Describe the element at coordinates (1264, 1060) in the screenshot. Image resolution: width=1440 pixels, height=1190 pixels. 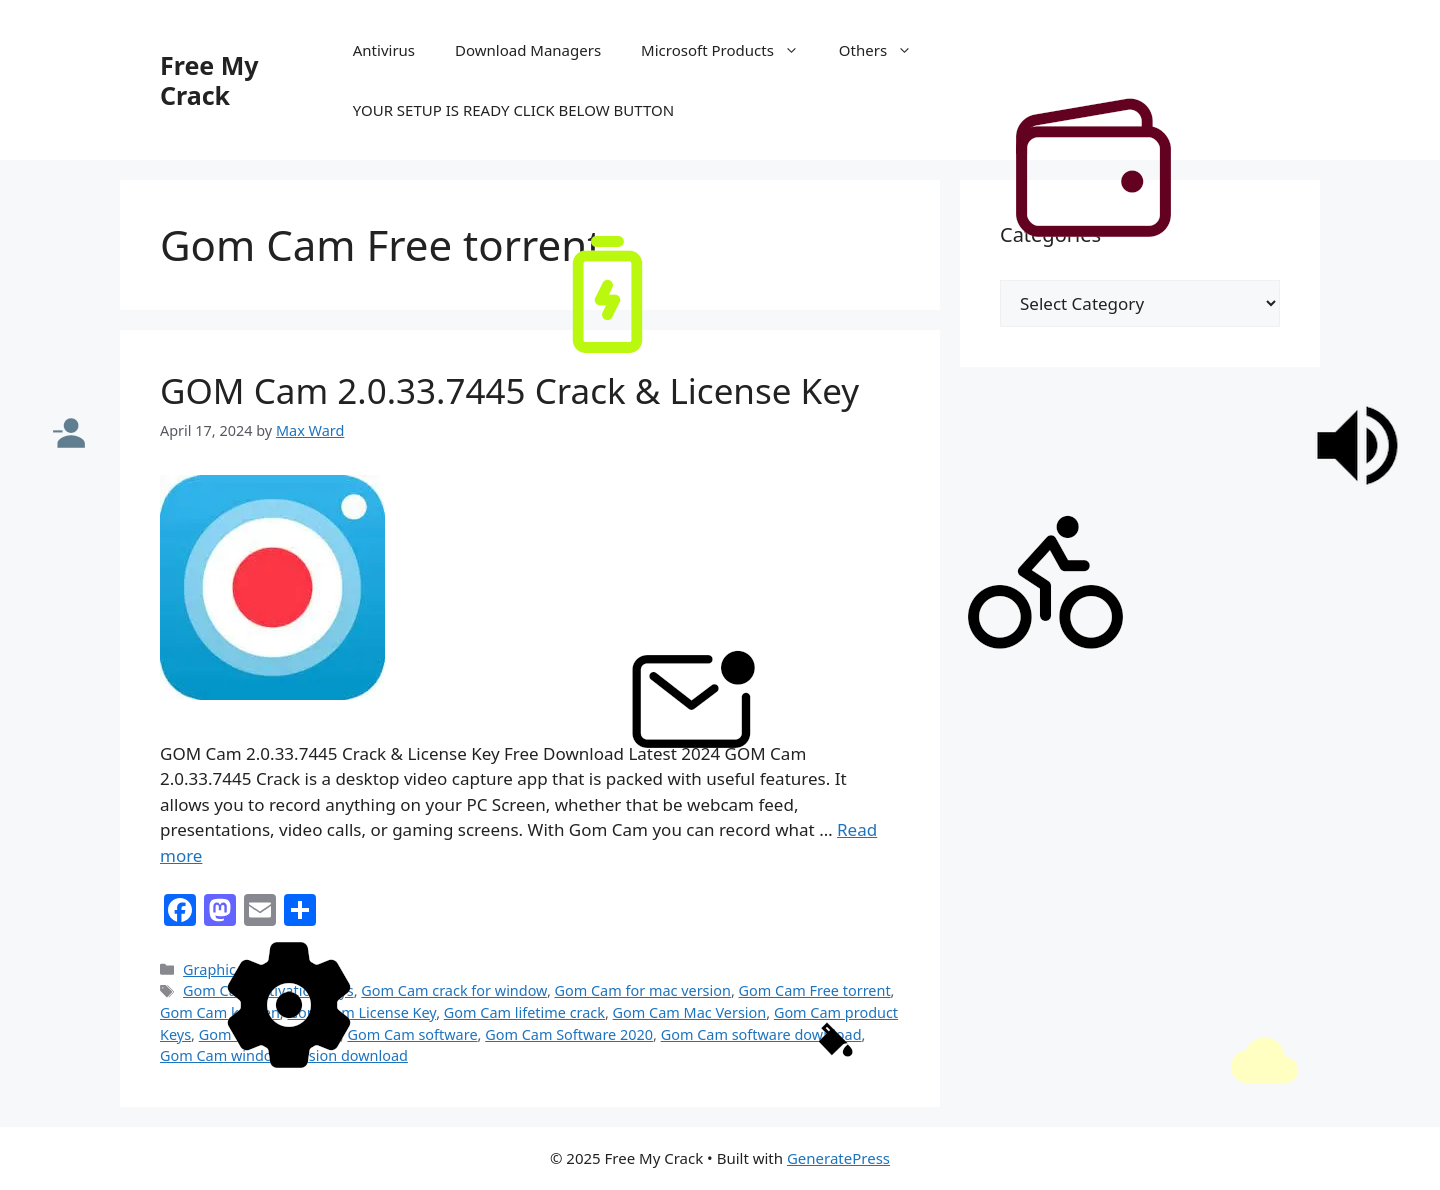
I see `cloud storage or syncing status` at that location.